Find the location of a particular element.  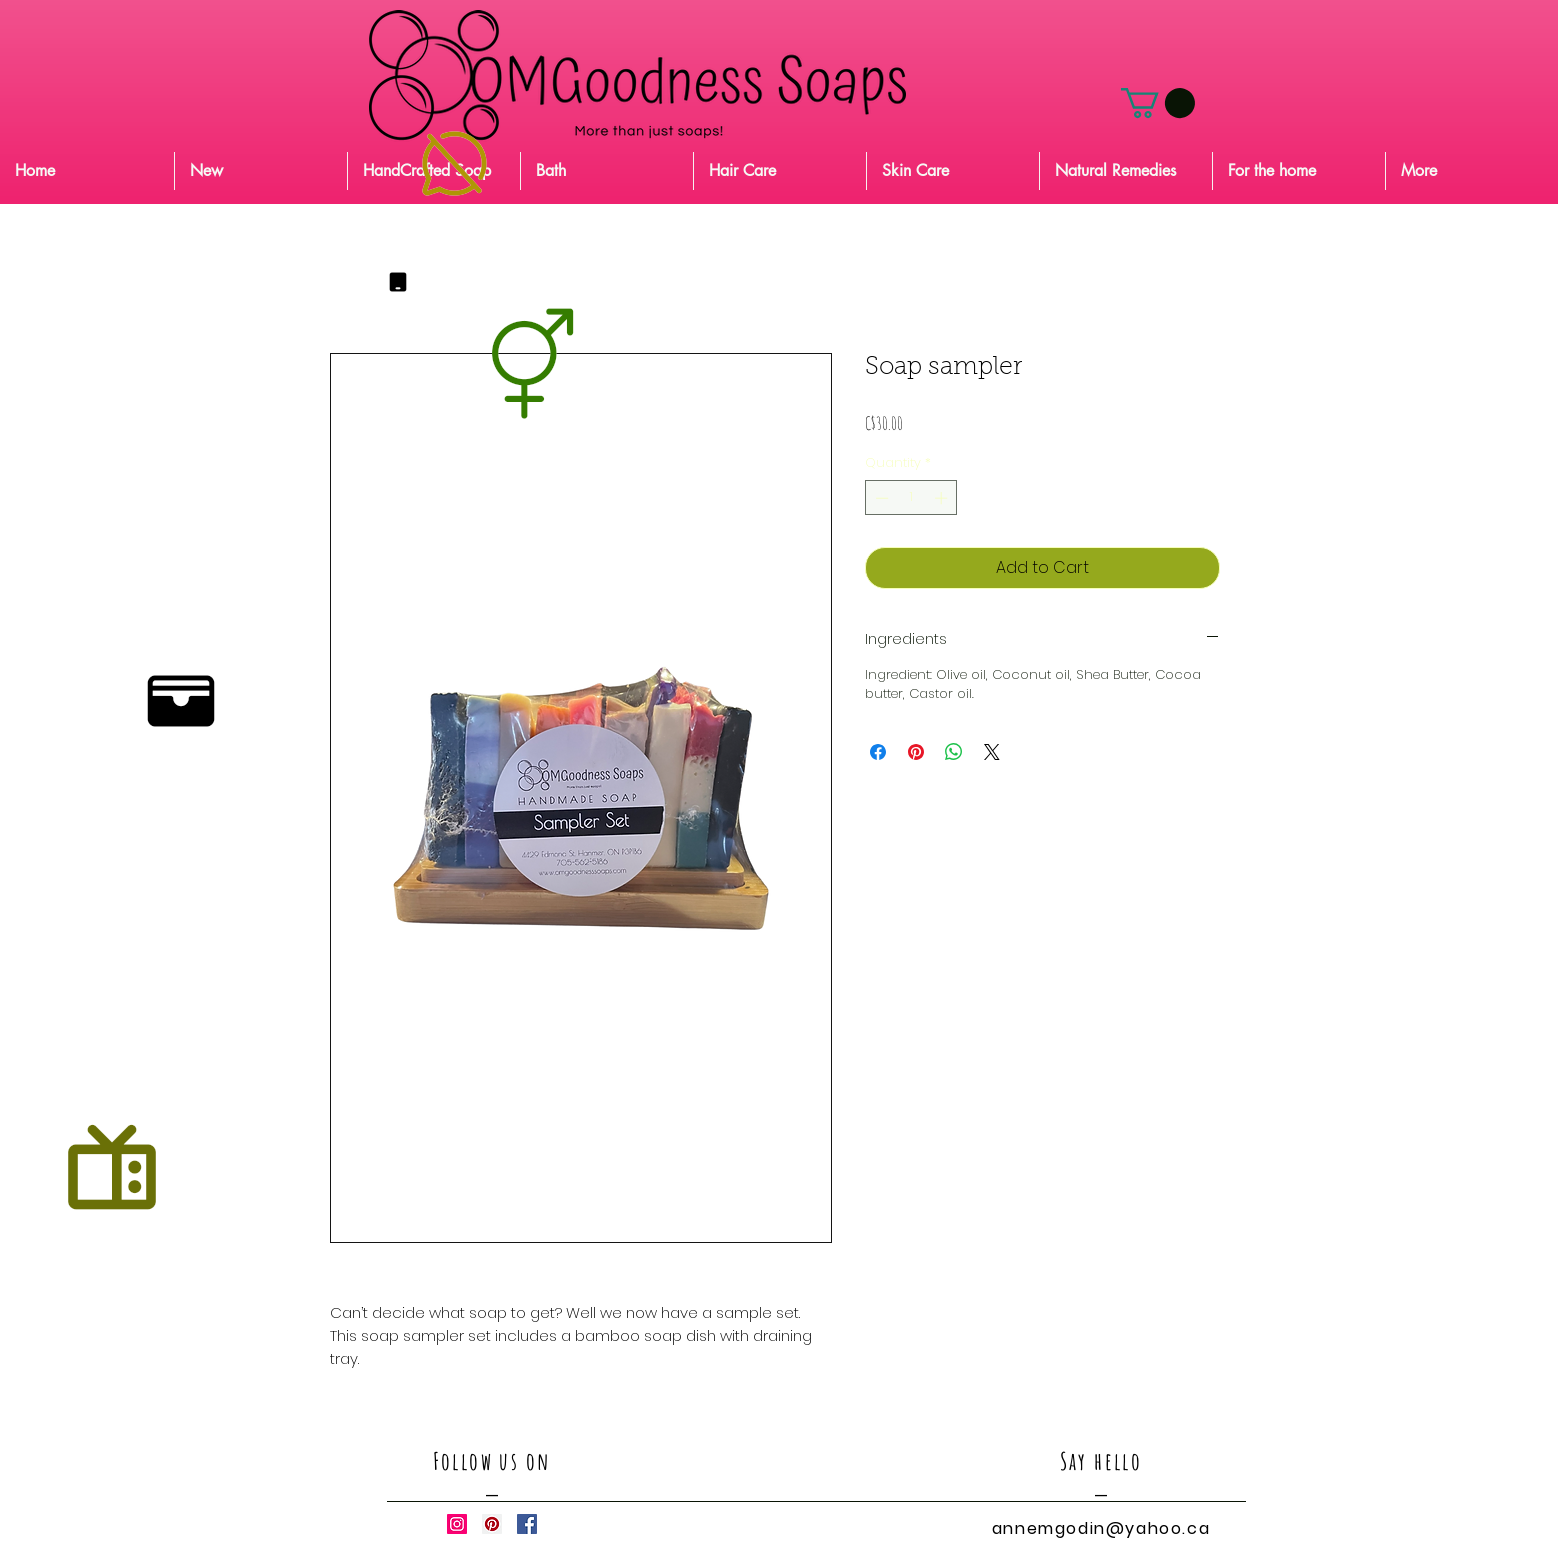

access TV or video streaming services is located at coordinates (112, 1172).